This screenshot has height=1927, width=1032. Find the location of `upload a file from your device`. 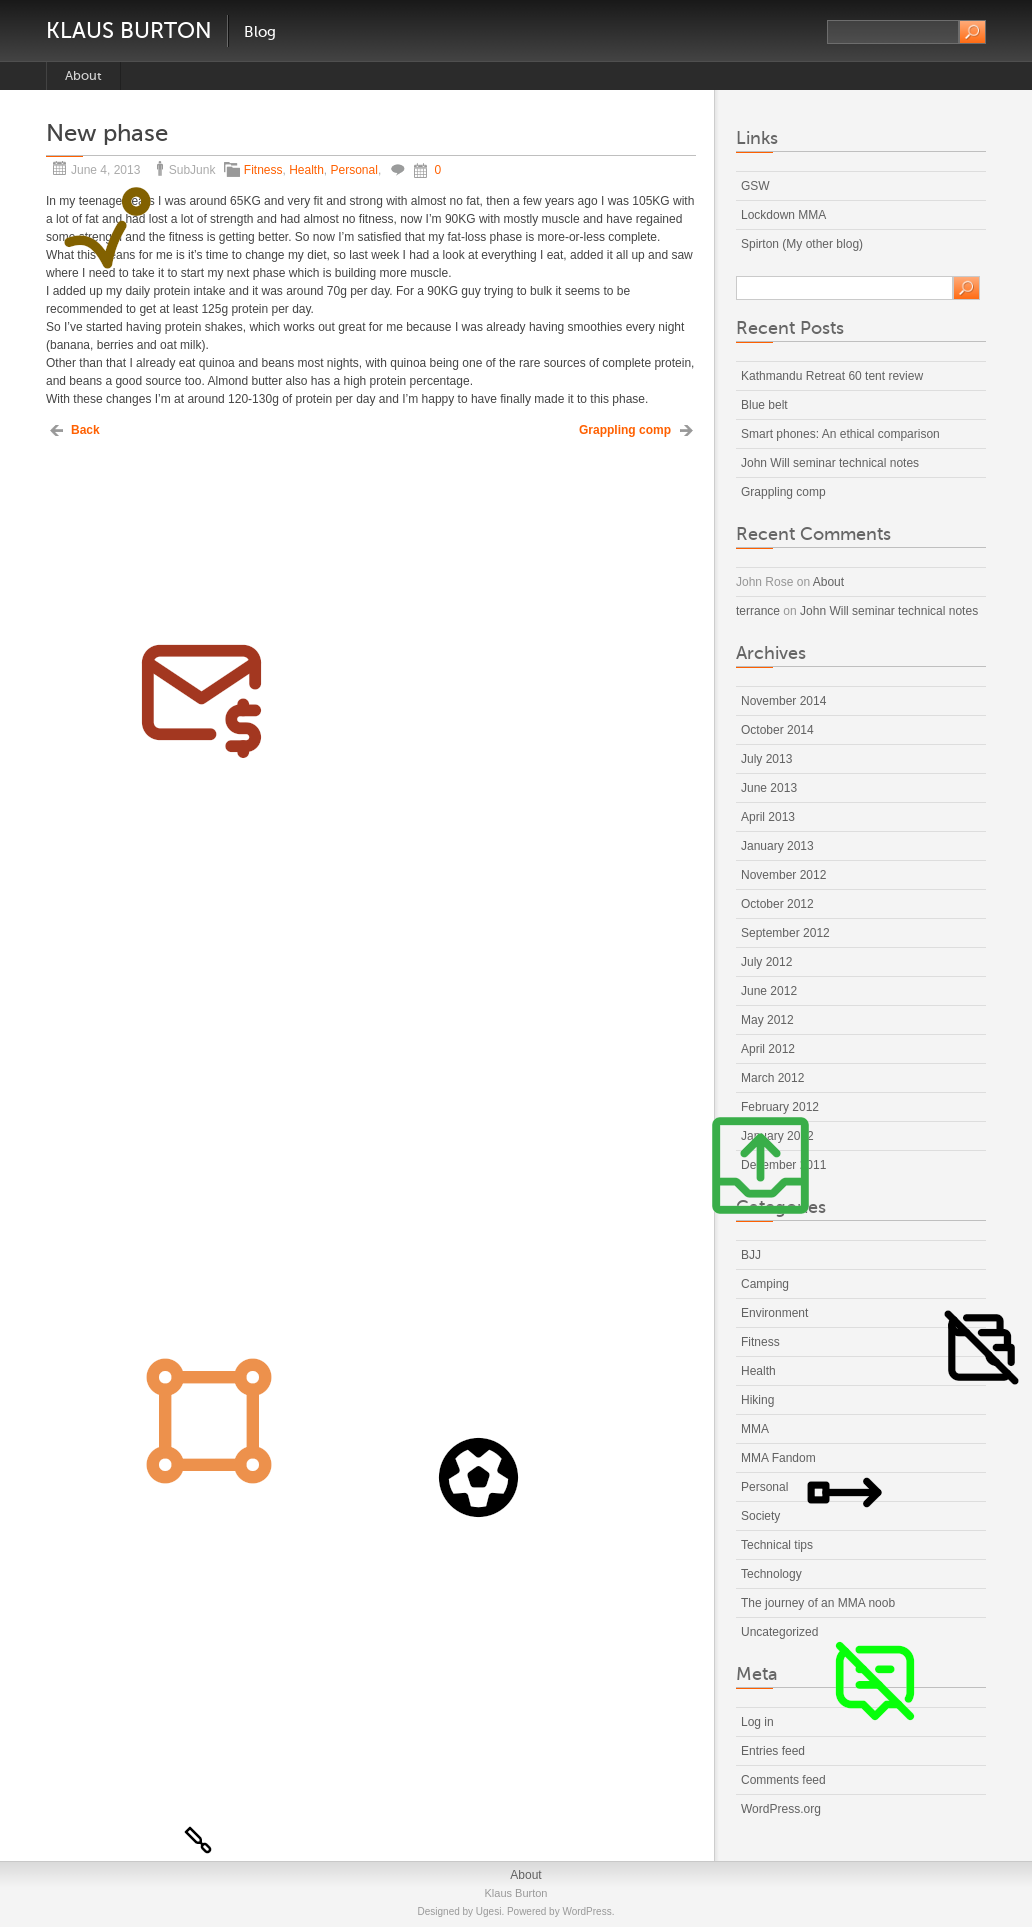

upload a file from your device is located at coordinates (760, 1165).